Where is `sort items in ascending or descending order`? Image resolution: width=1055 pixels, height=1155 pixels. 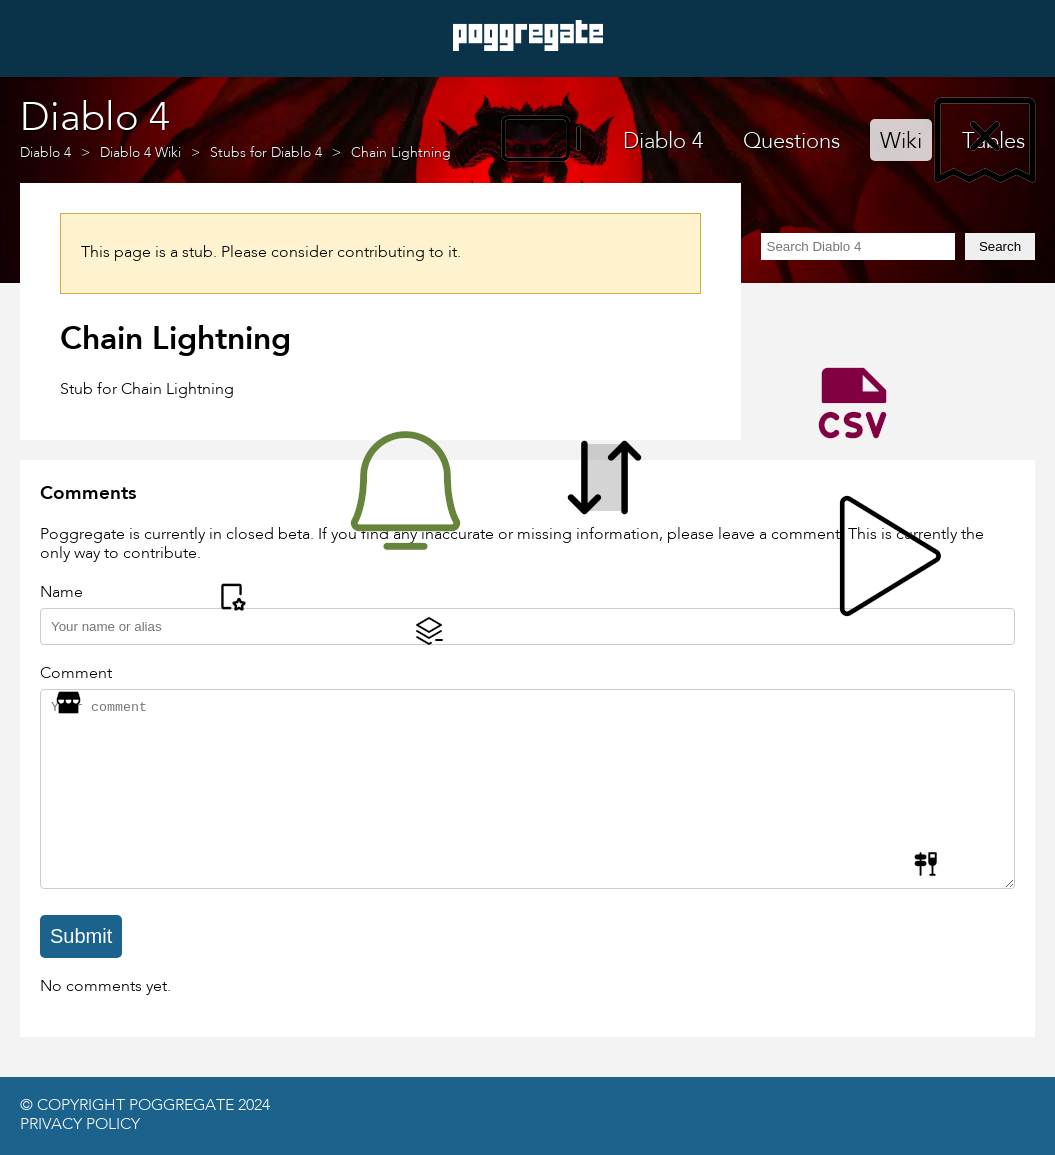 sort items in ascending or descending order is located at coordinates (604, 477).